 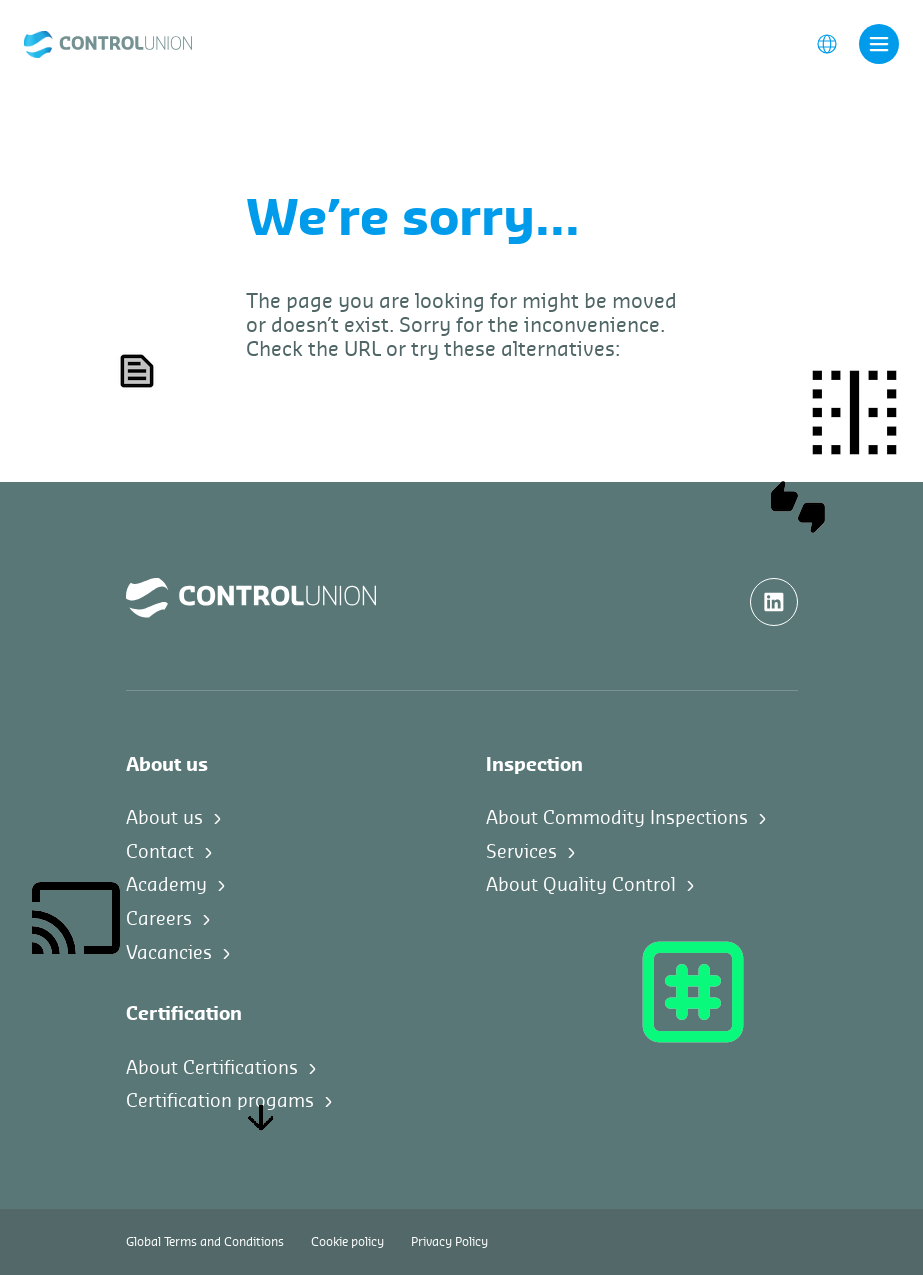 What do you see at coordinates (261, 1118) in the screenshot?
I see `scroll down or view more content` at bounding box center [261, 1118].